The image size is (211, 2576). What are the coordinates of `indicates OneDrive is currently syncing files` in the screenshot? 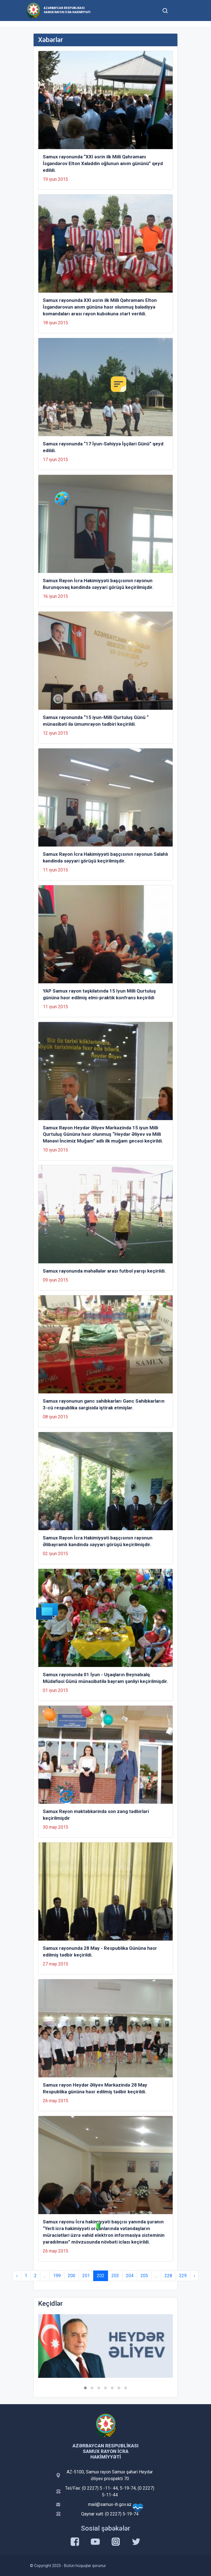 It's located at (66, 1796).